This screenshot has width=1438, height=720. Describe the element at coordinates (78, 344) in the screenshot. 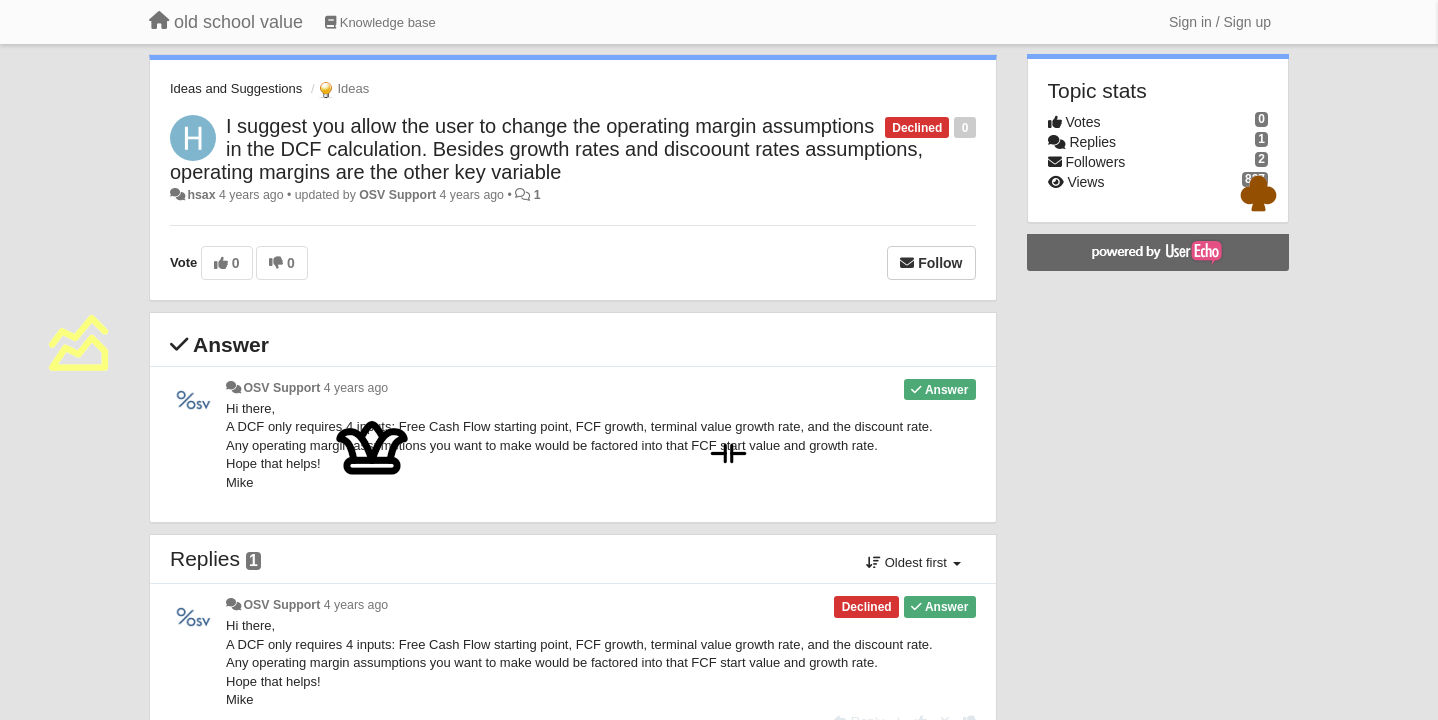

I see `view area chart with trend line overlay` at that location.